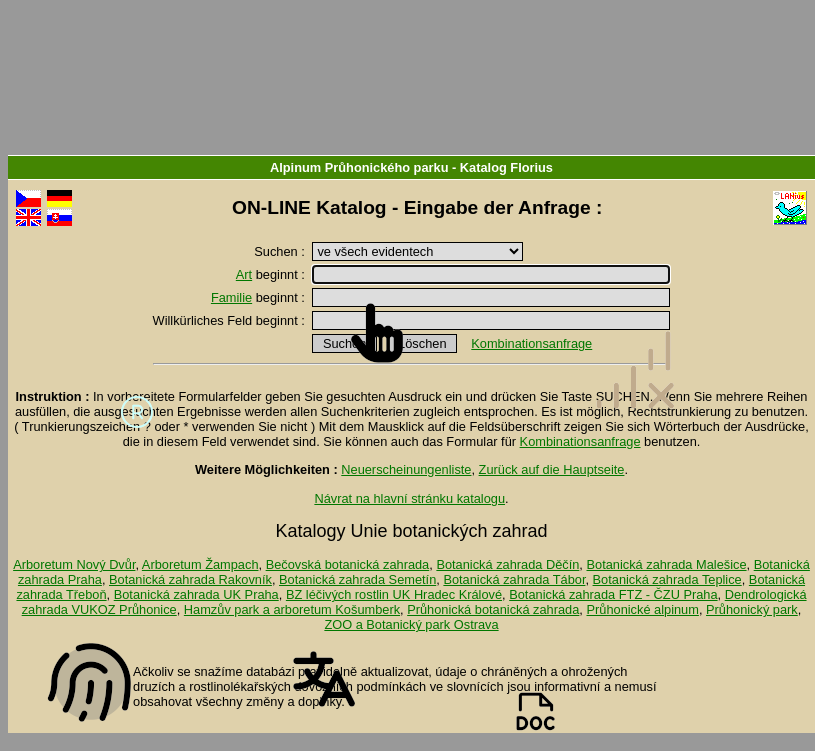 The width and height of the screenshot is (815, 751). Describe the element at coordinates (536, 713) in the screenshot. I see `open a document file` at that location.